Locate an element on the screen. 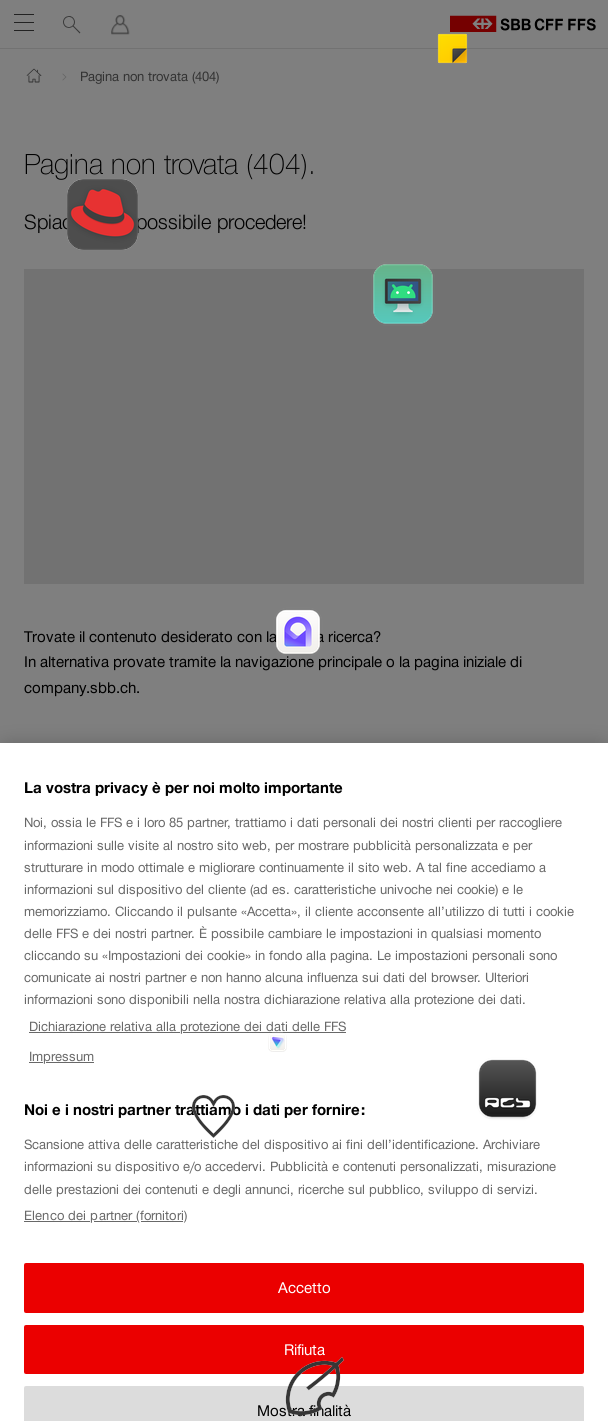 The width and height of the screenshot is (608, 1421). add to favorites is located at coordinates (213, 1116).